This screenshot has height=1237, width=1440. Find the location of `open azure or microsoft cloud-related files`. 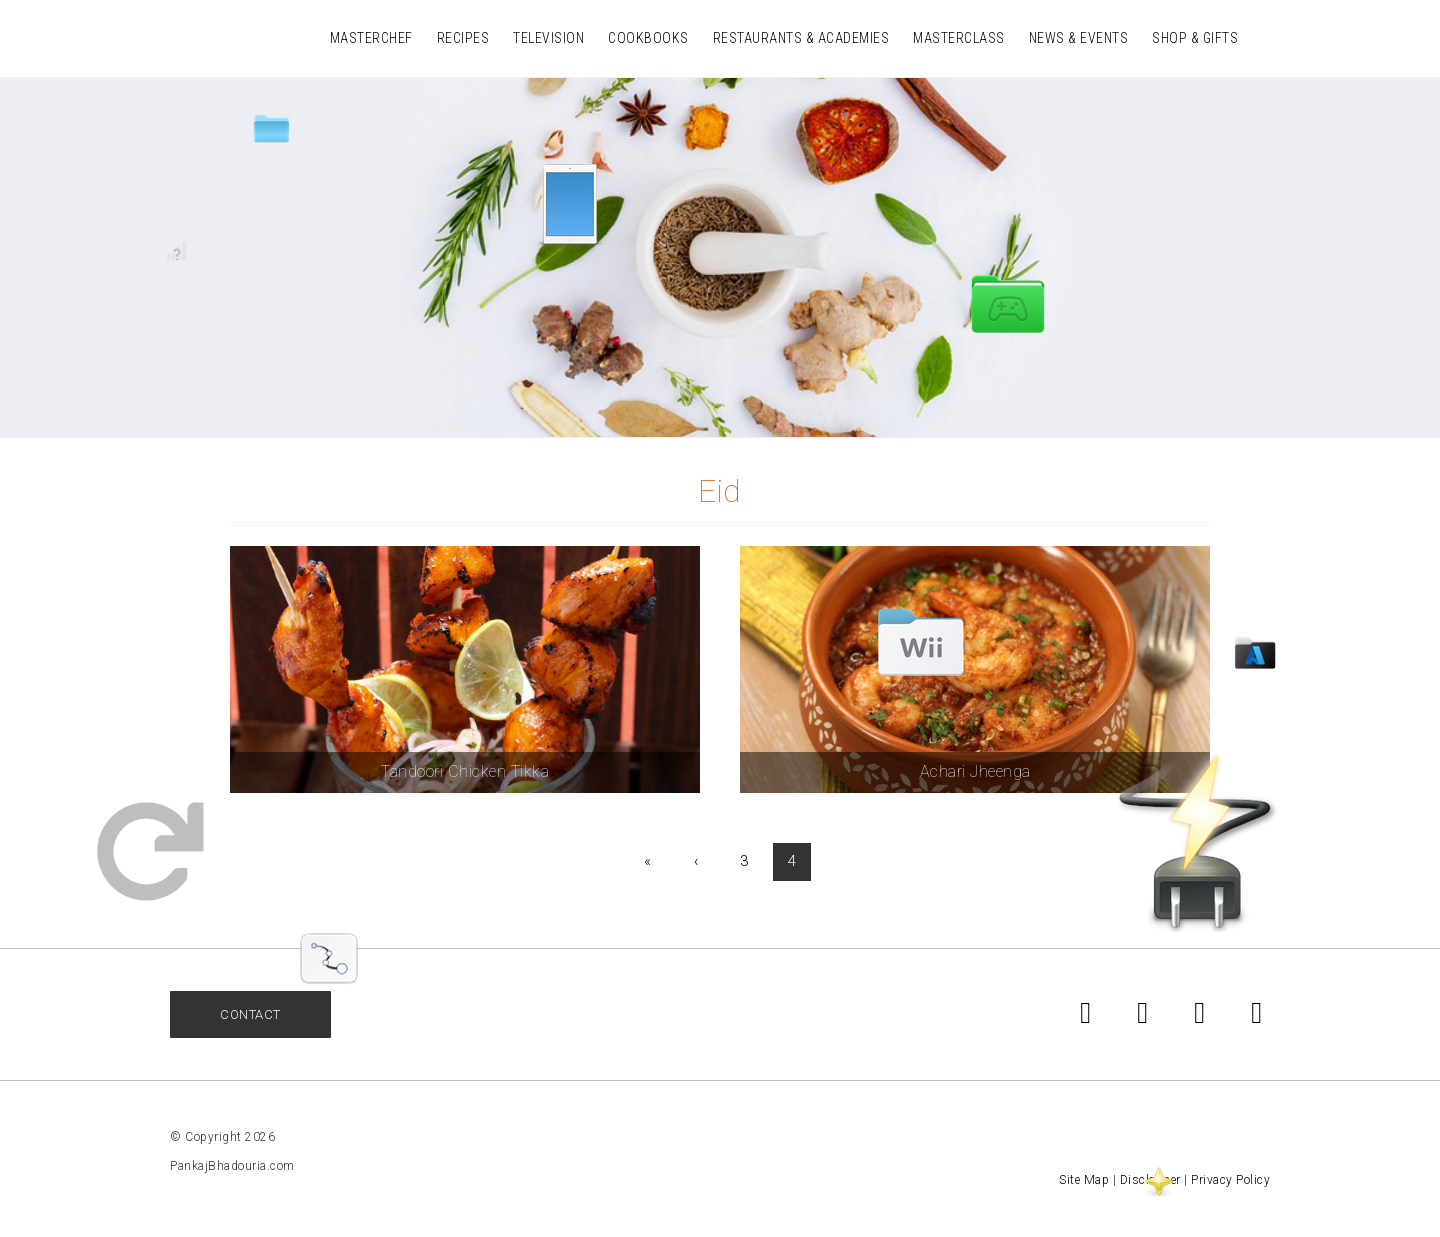

open azure or microsoft cloud-related files is located at coordinates (1255, 654).